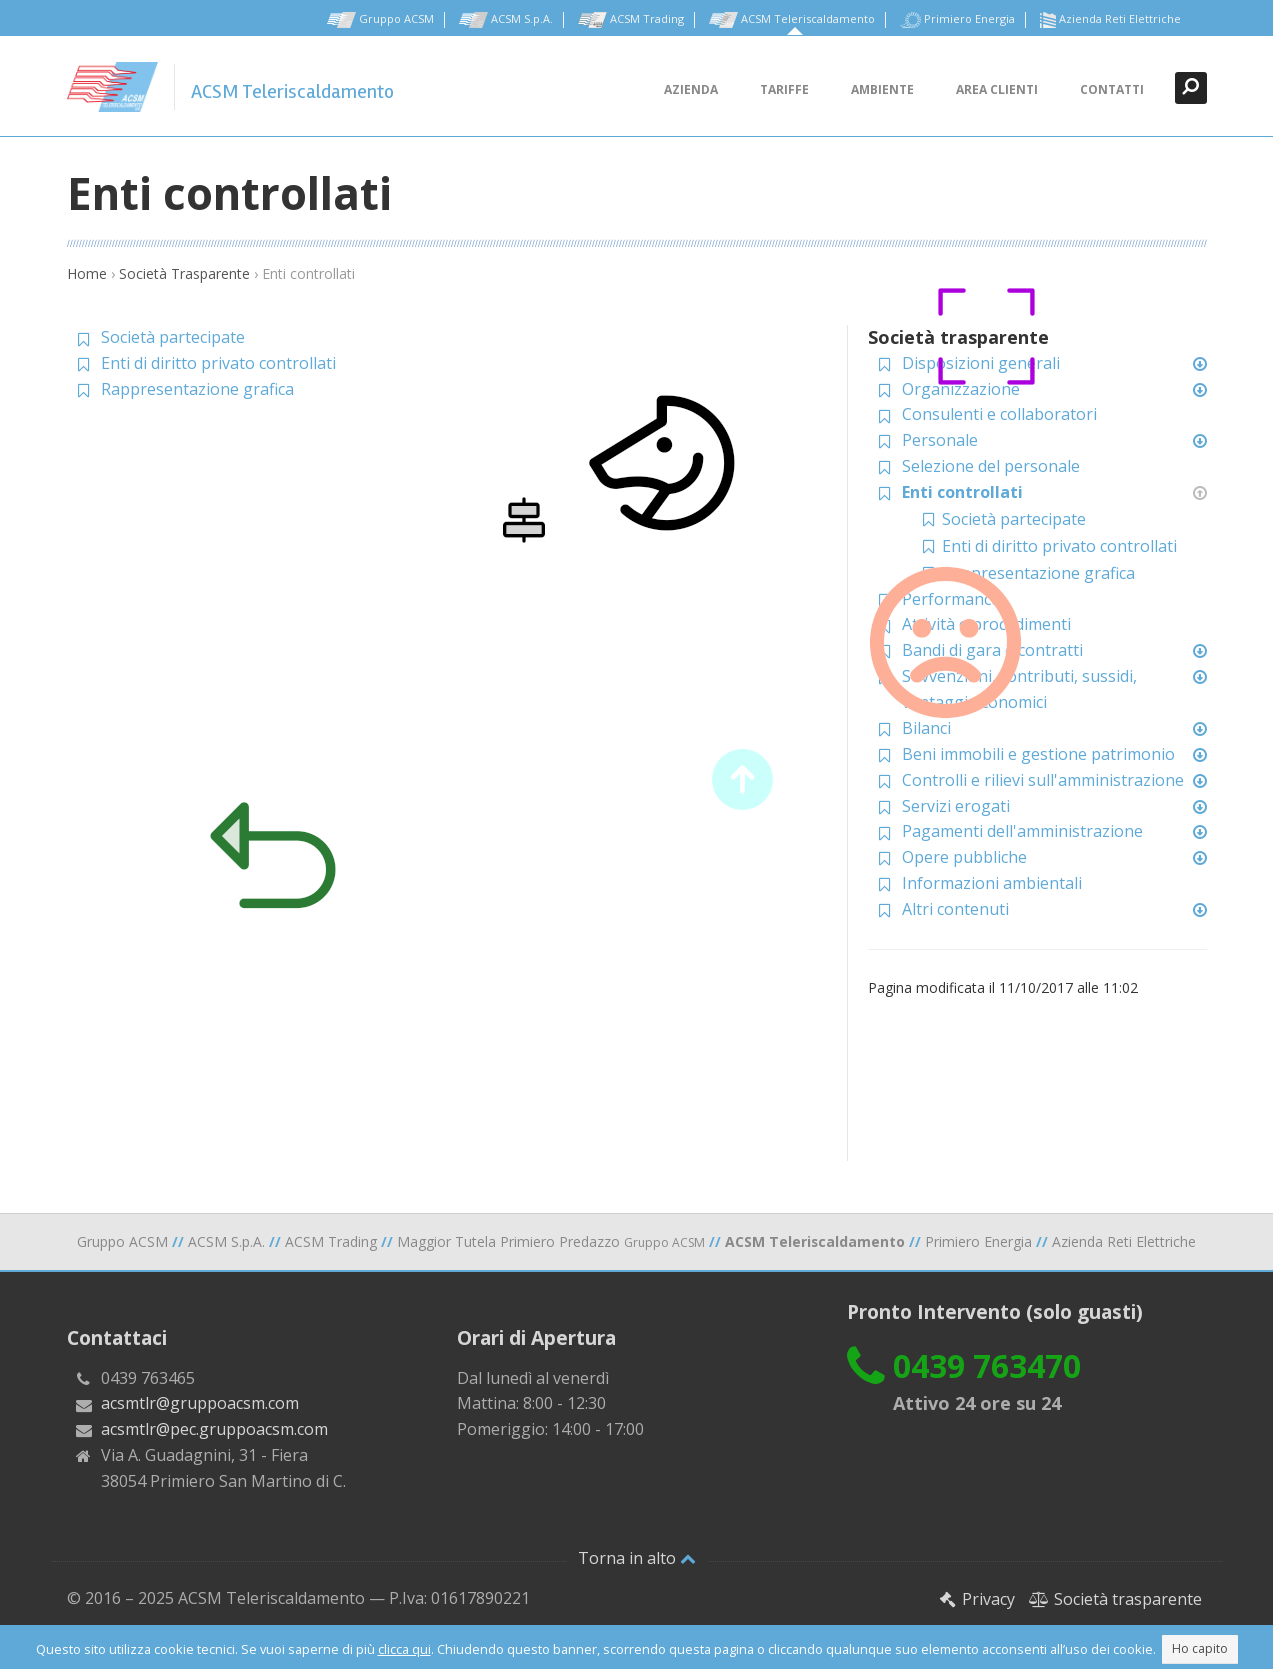 The image size is (1273, 1669). I want to click on indicate negative feedback or dissatisfaction, so click(945, 642).